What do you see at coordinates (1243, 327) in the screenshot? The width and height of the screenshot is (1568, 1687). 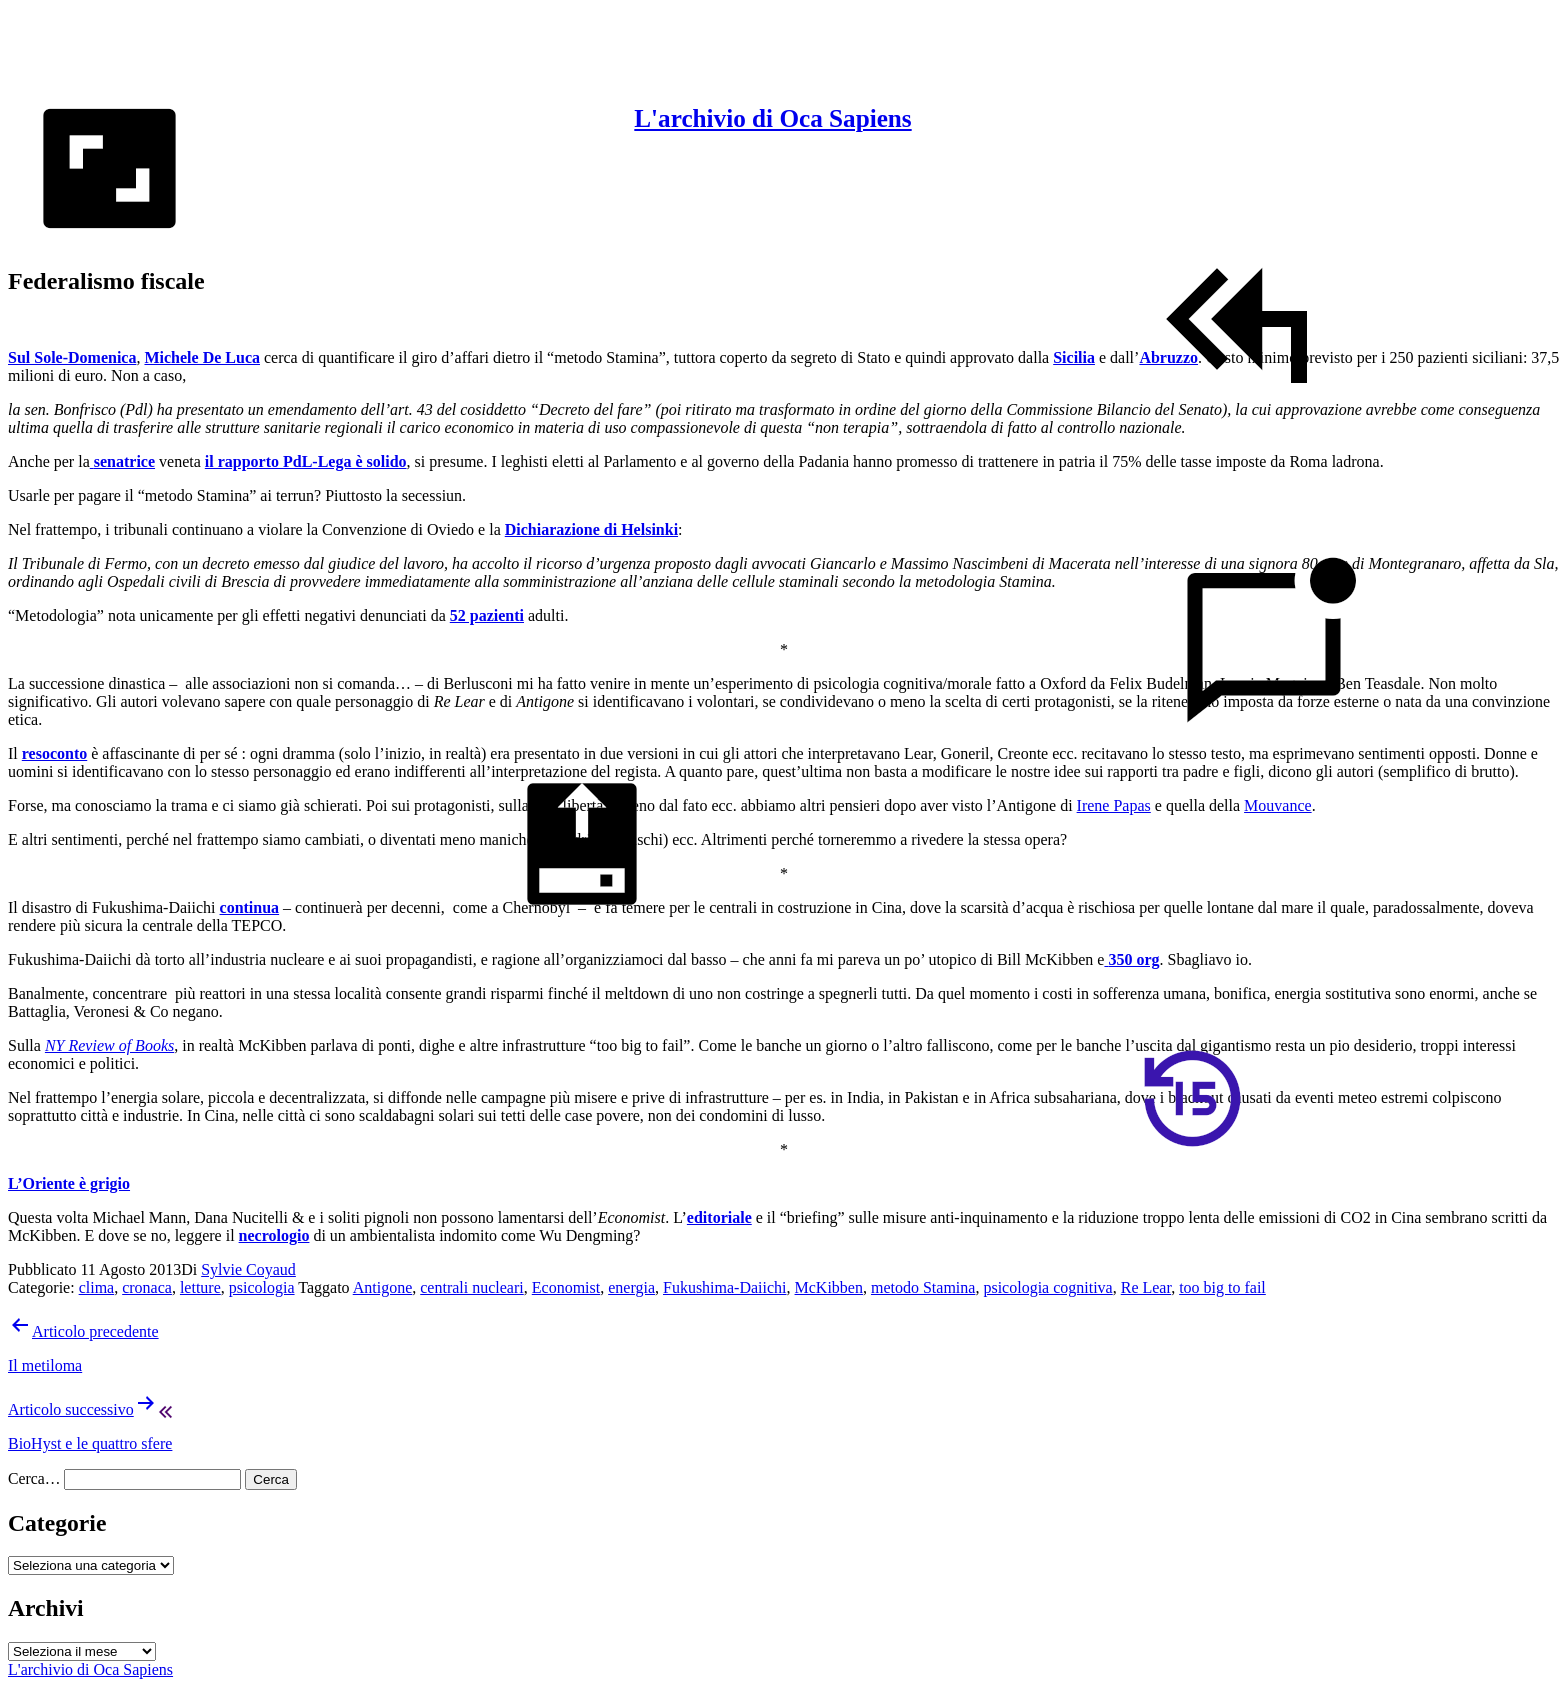 I see `reply all to a message or email` at bounding box center [1243, 327].